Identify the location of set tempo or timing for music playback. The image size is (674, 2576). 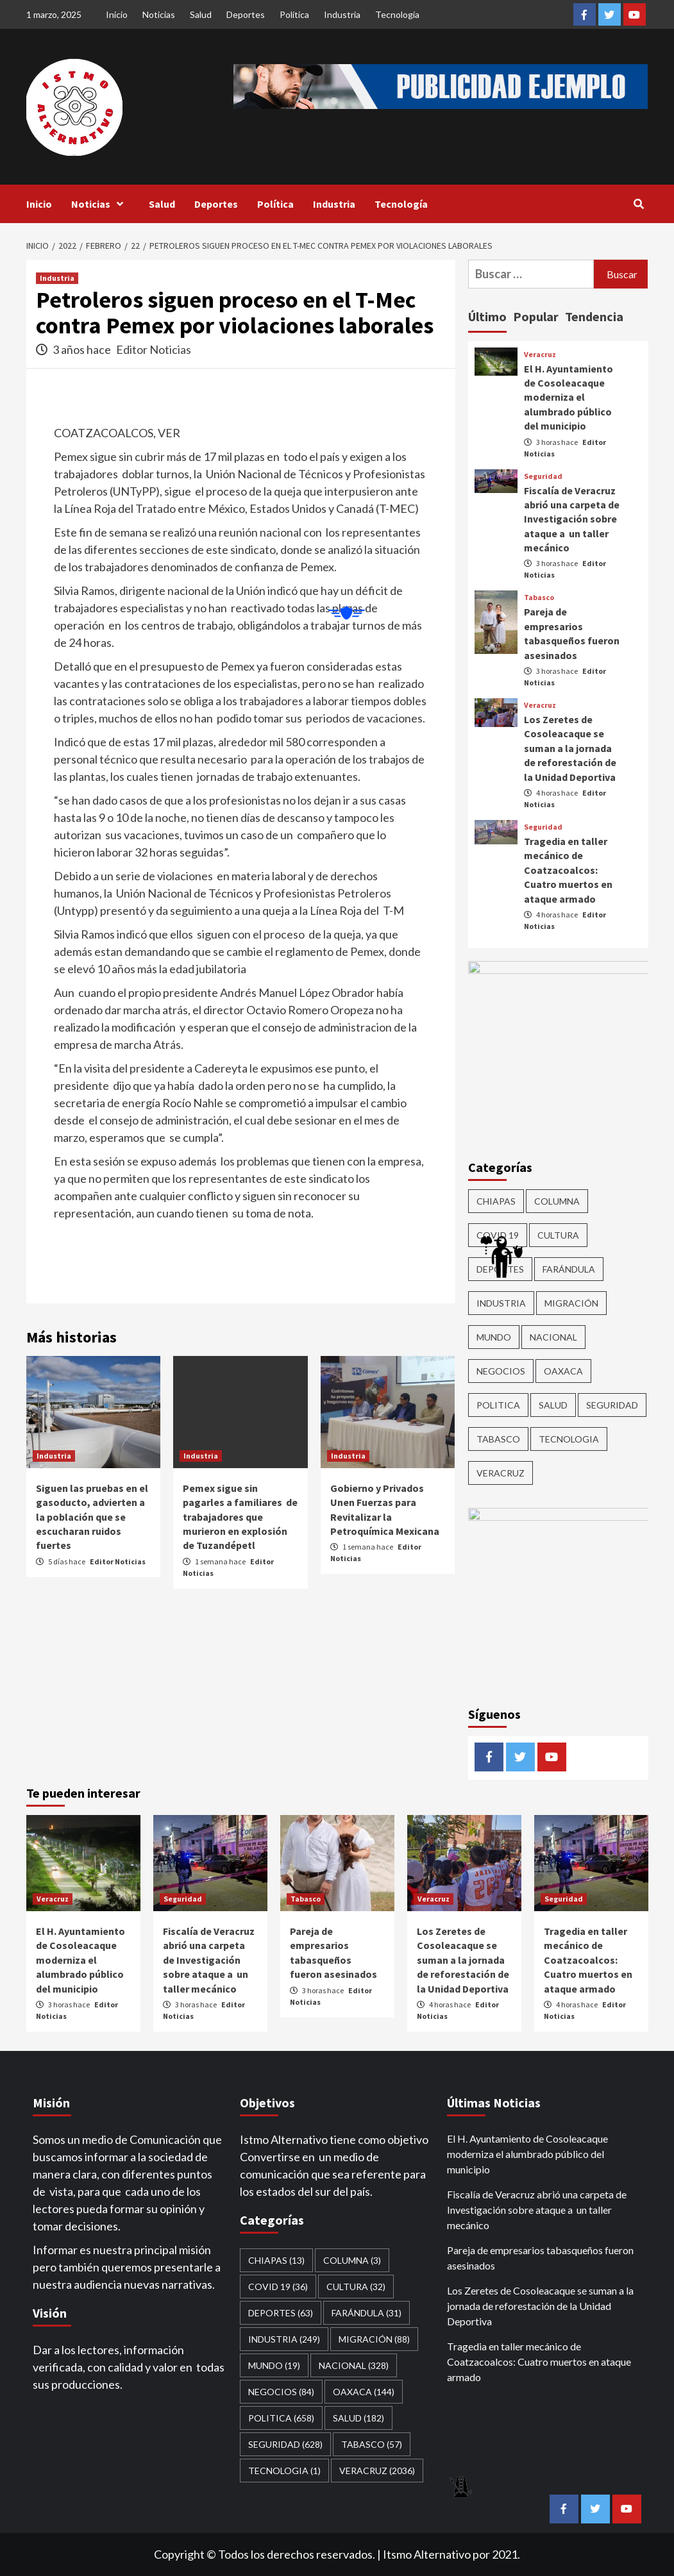
(461, 2486).